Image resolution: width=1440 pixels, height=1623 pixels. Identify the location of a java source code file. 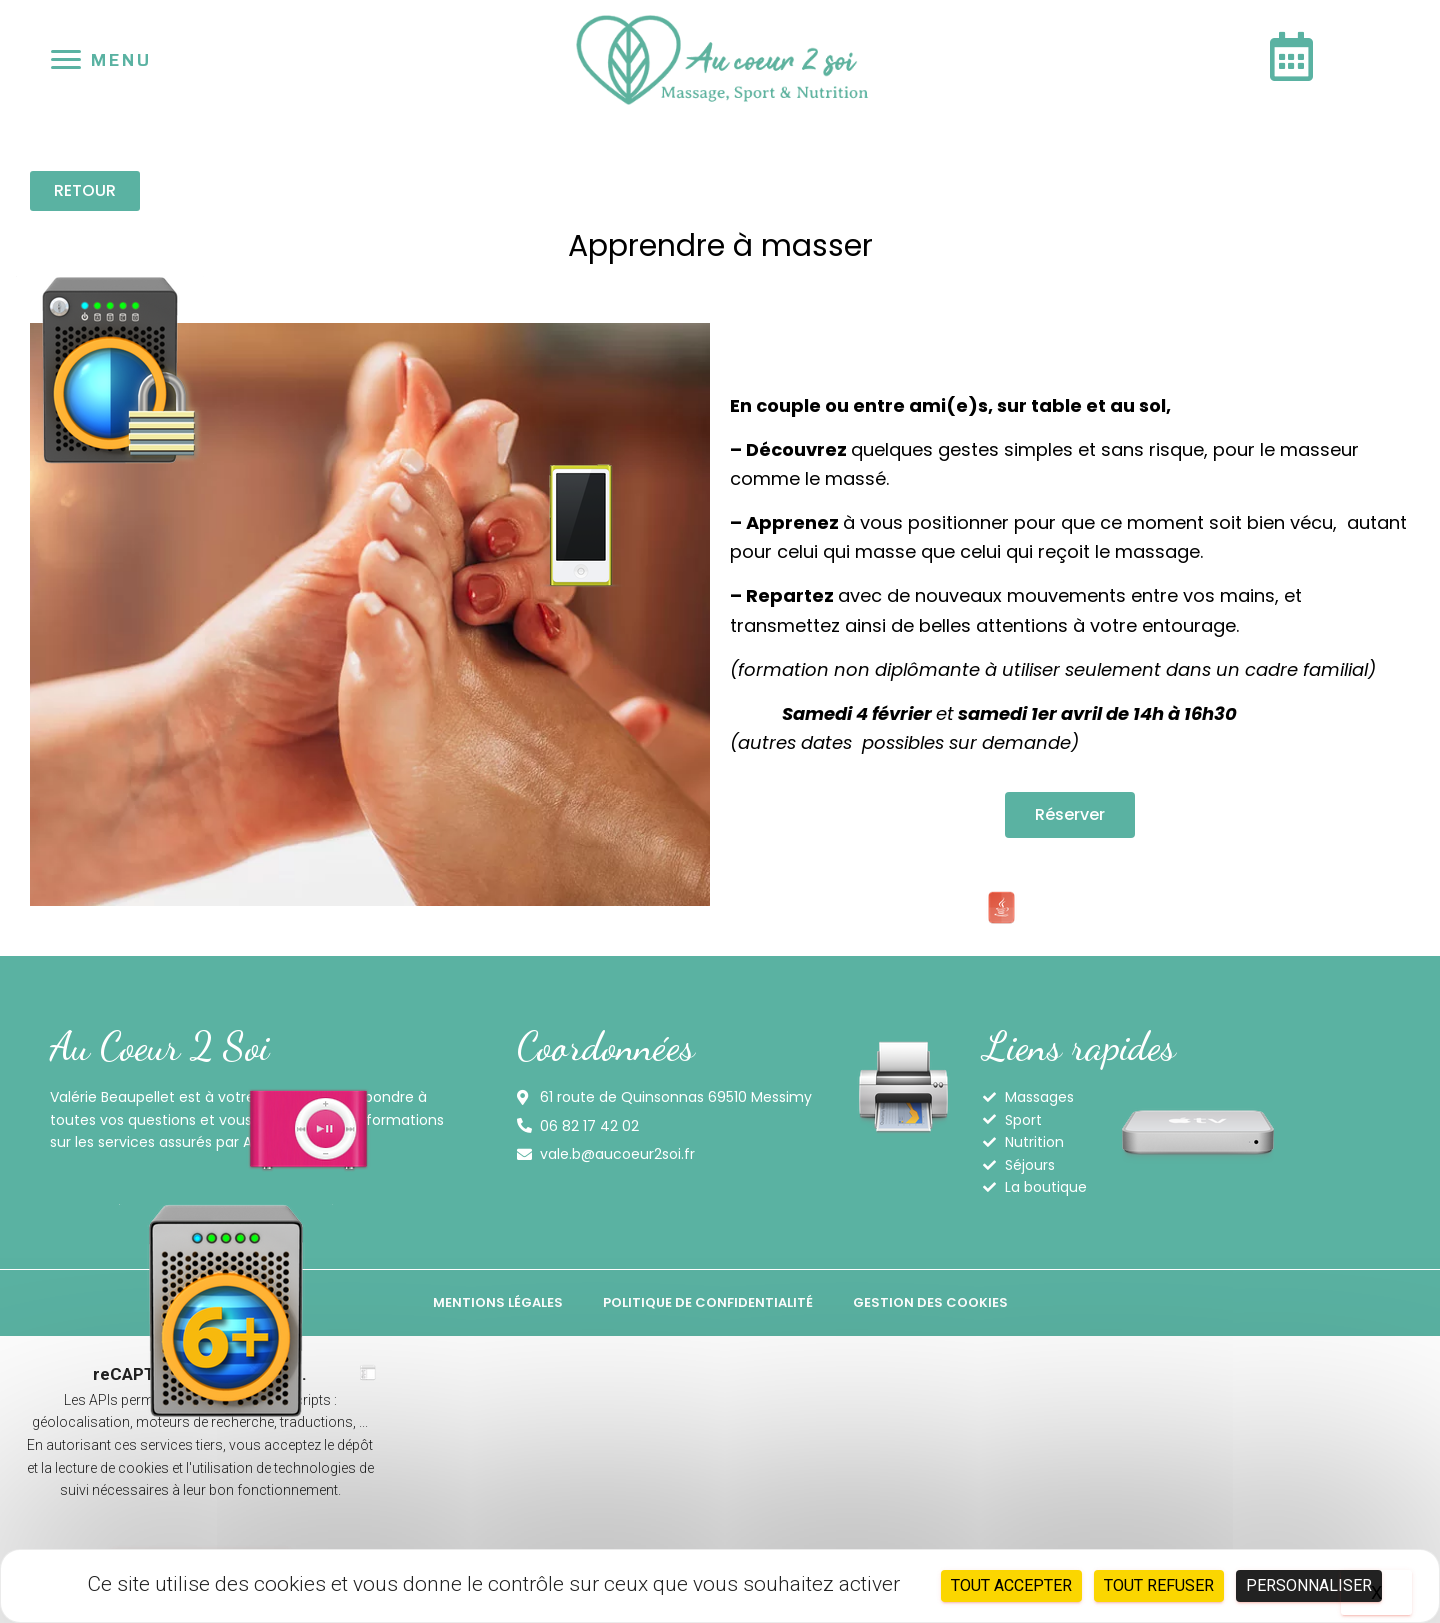
(1001, 907).